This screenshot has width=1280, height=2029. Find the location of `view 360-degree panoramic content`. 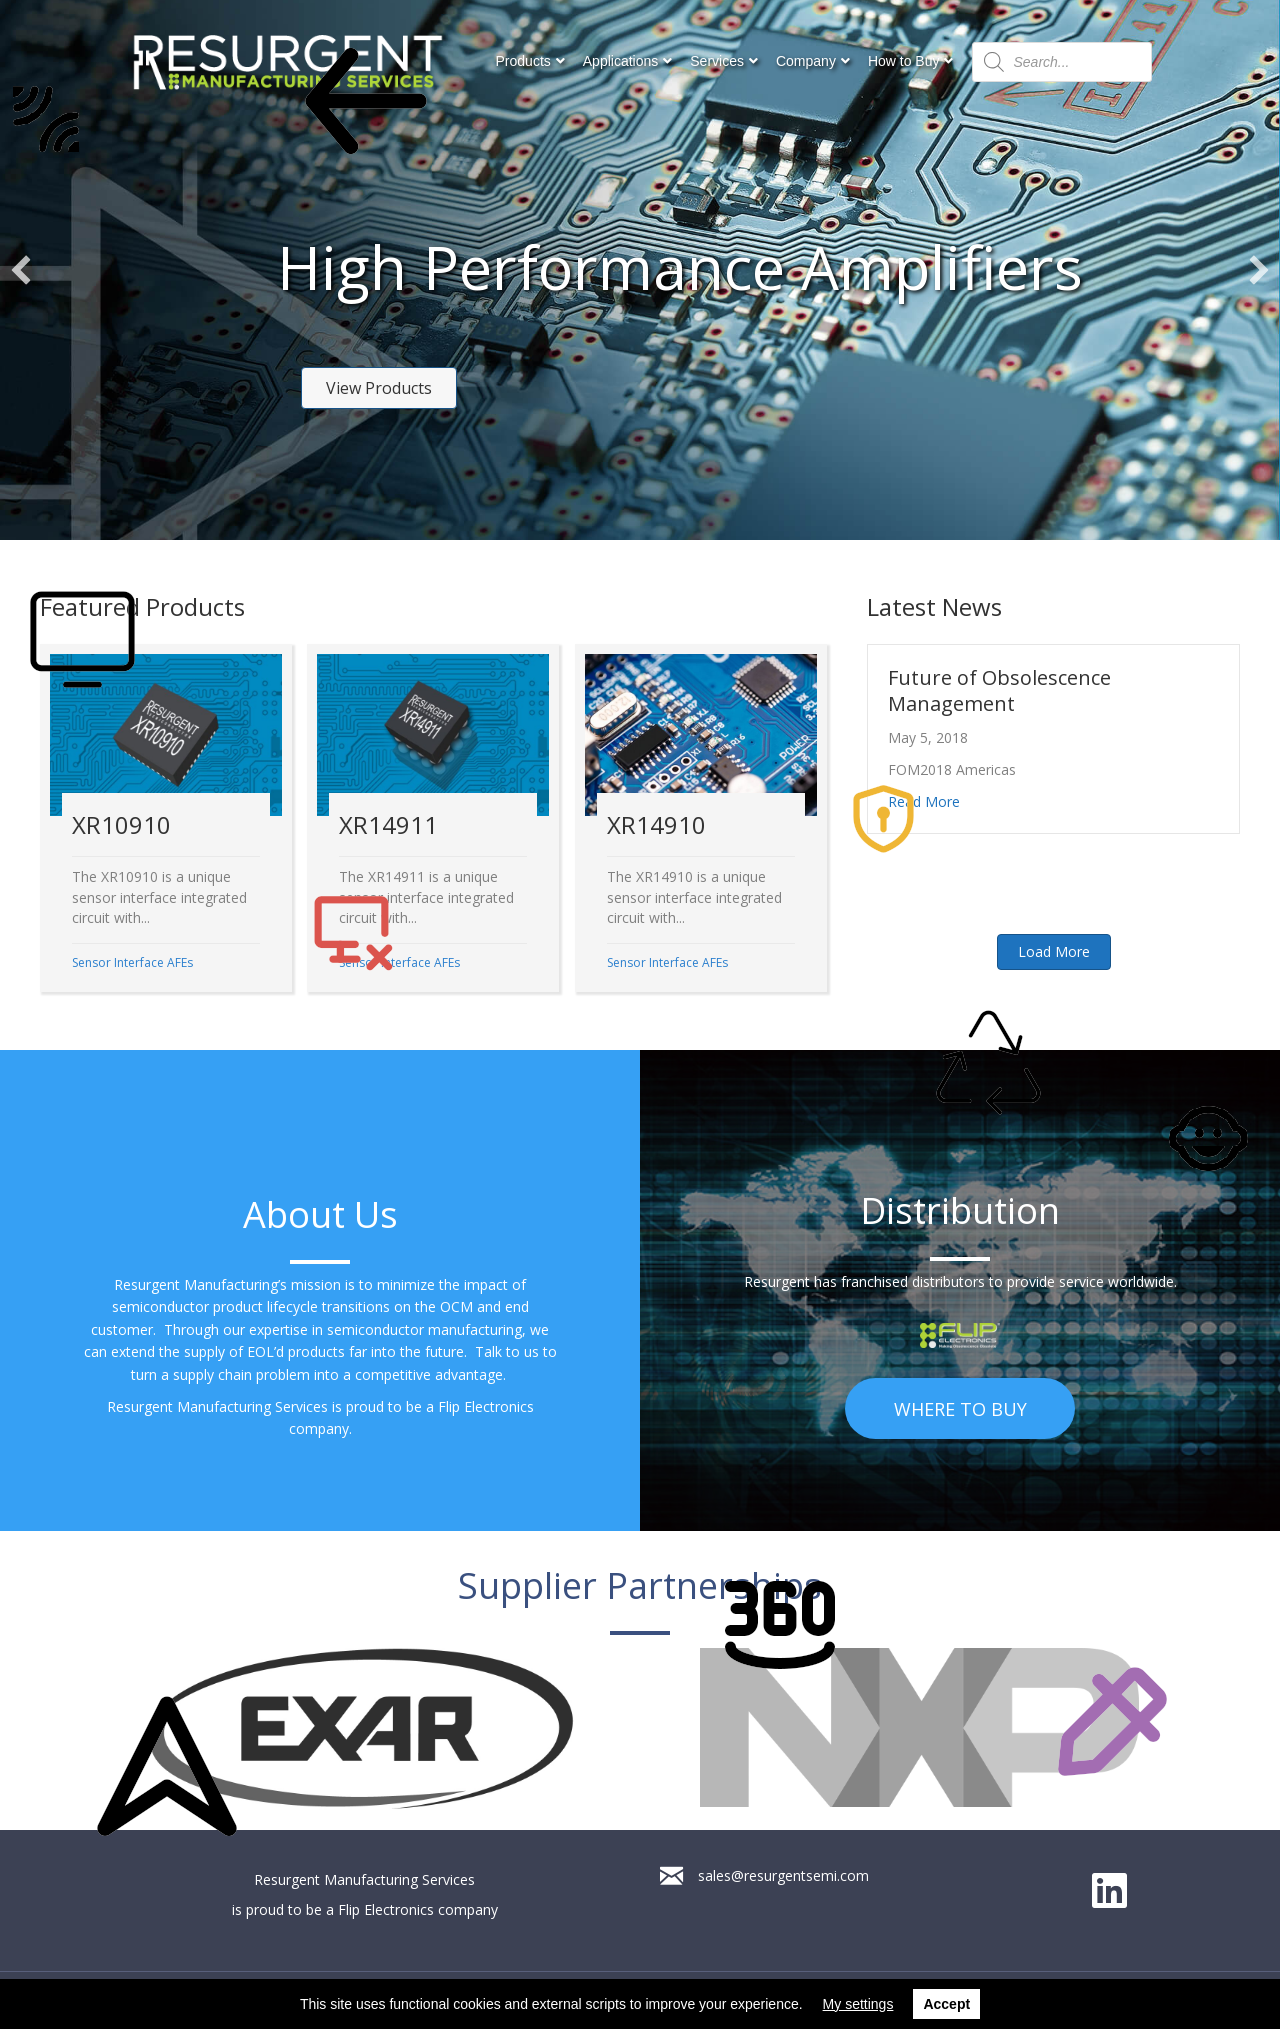

view 360-degree panoramic content is located at coordinates (780, 1625).